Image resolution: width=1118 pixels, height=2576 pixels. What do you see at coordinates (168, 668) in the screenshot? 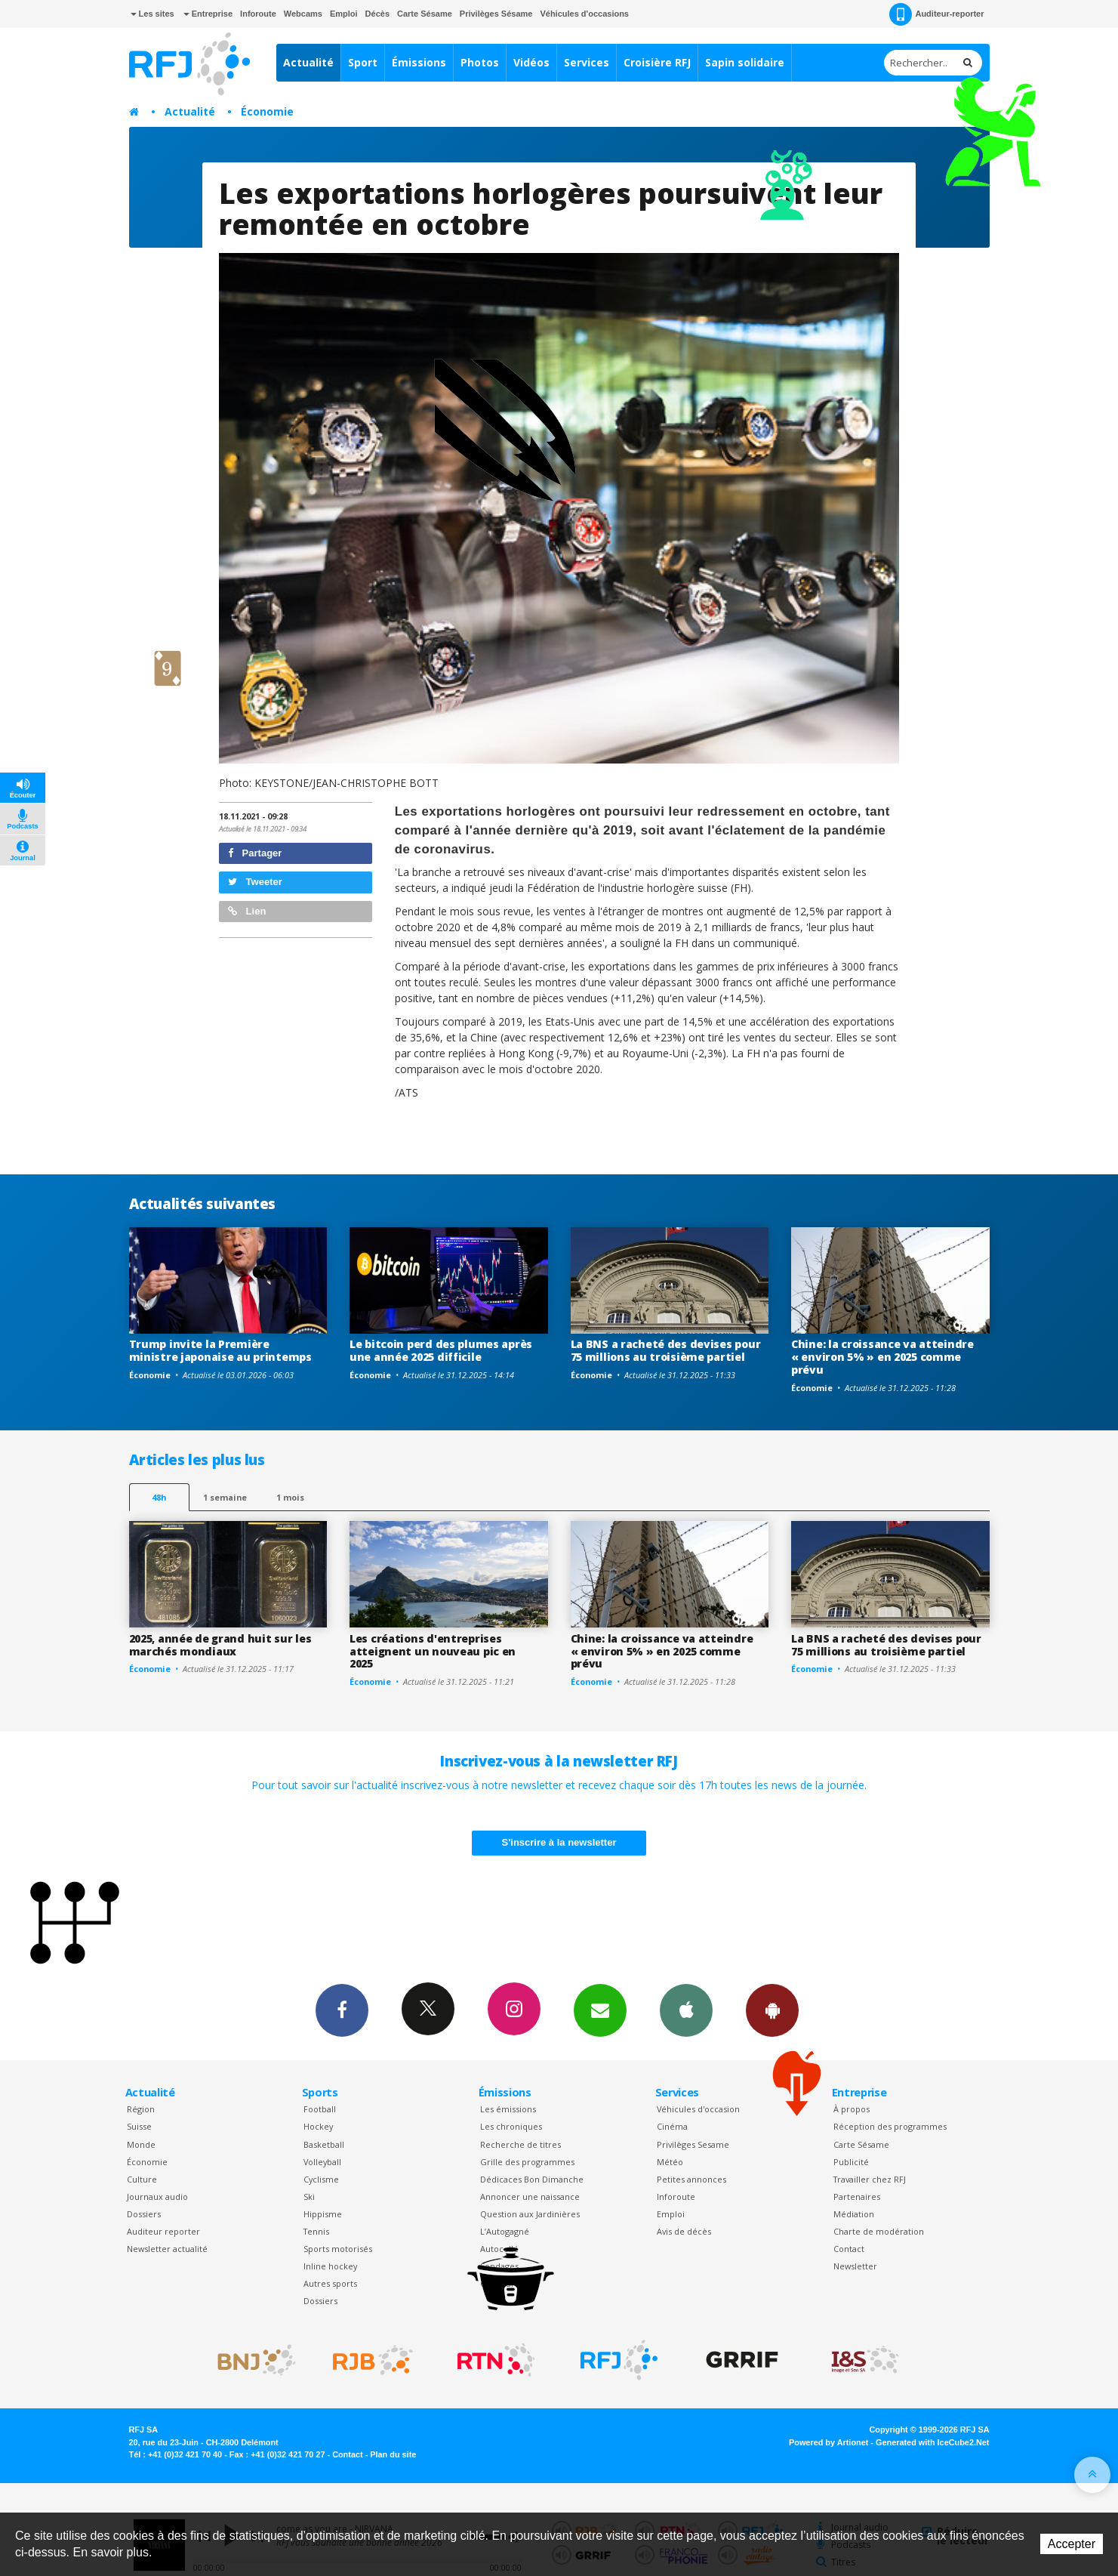
I see `nine of diamonds playing card` at bounding box center [168, 668].